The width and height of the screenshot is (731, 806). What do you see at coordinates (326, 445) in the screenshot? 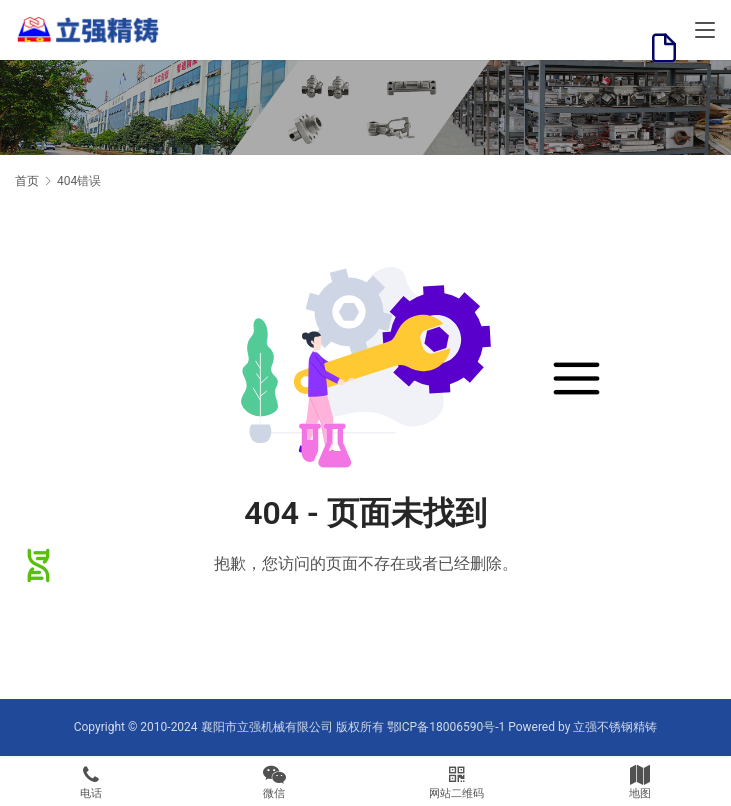
I see `access laboratory or science tools` at bounding box center [326, 445].